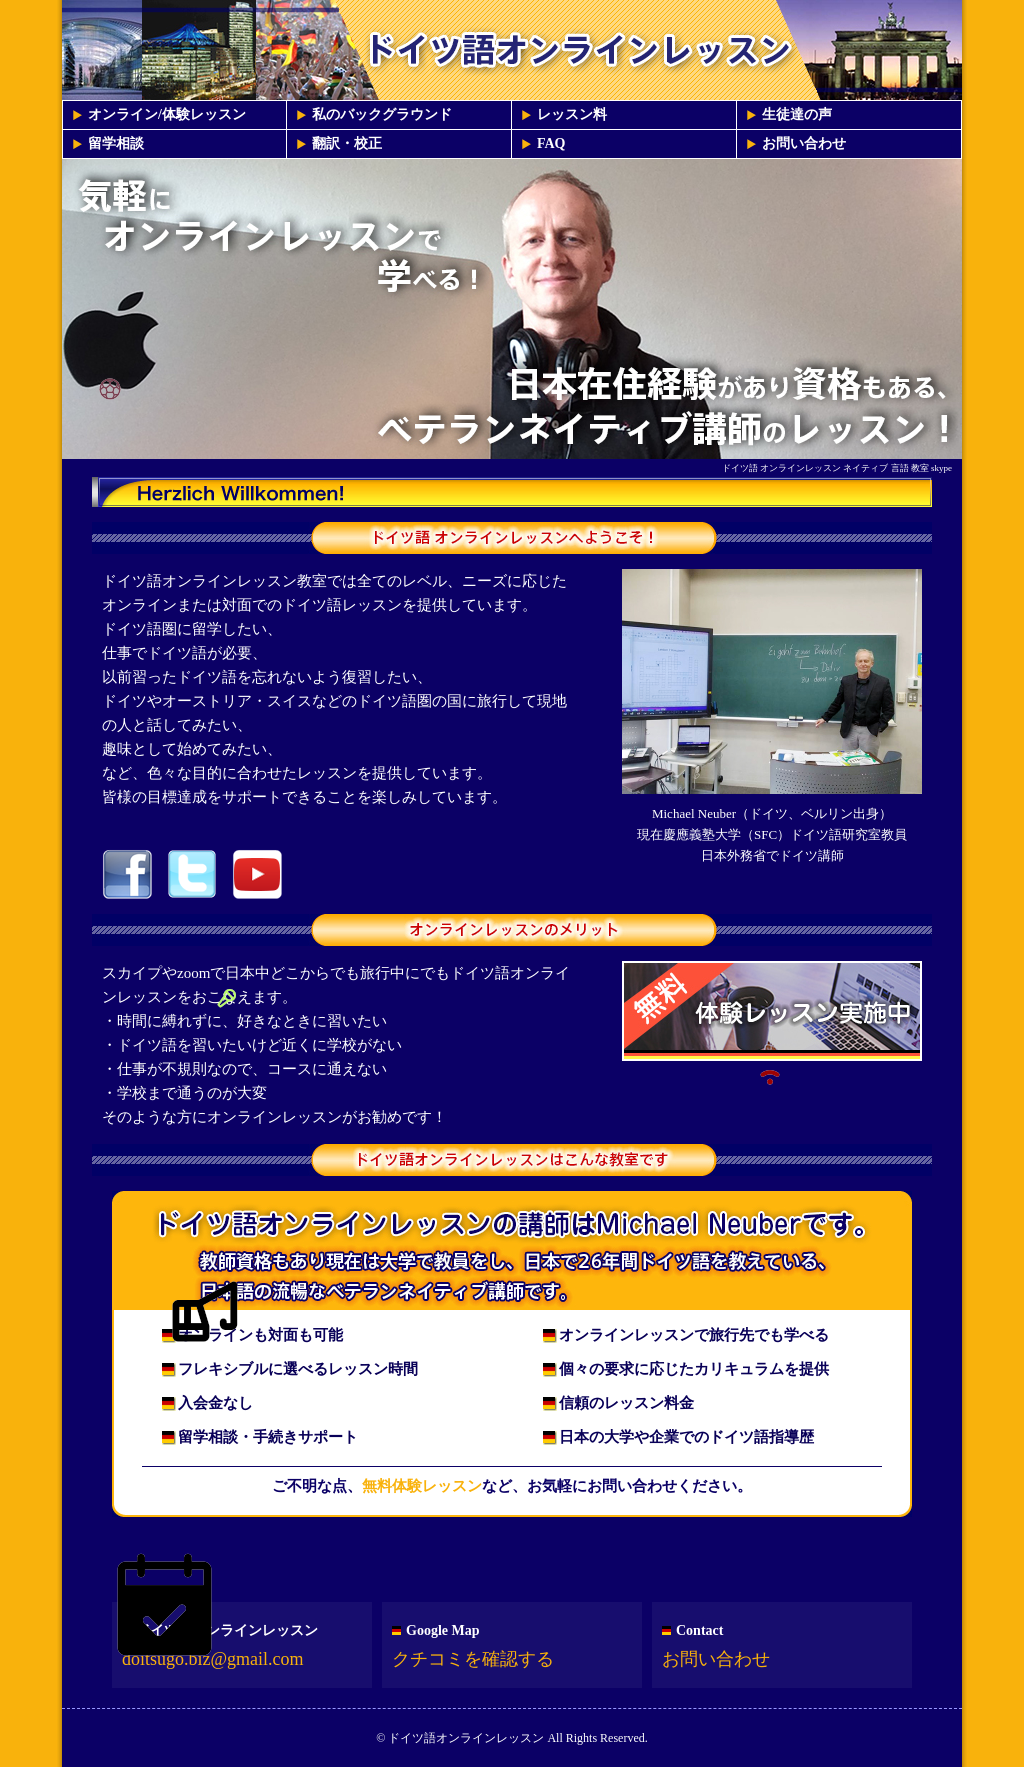 Image resolution: width=1024 pixels, height=1767 pixels. I want to click on confirm or schedule an event, so click(164, 1608).